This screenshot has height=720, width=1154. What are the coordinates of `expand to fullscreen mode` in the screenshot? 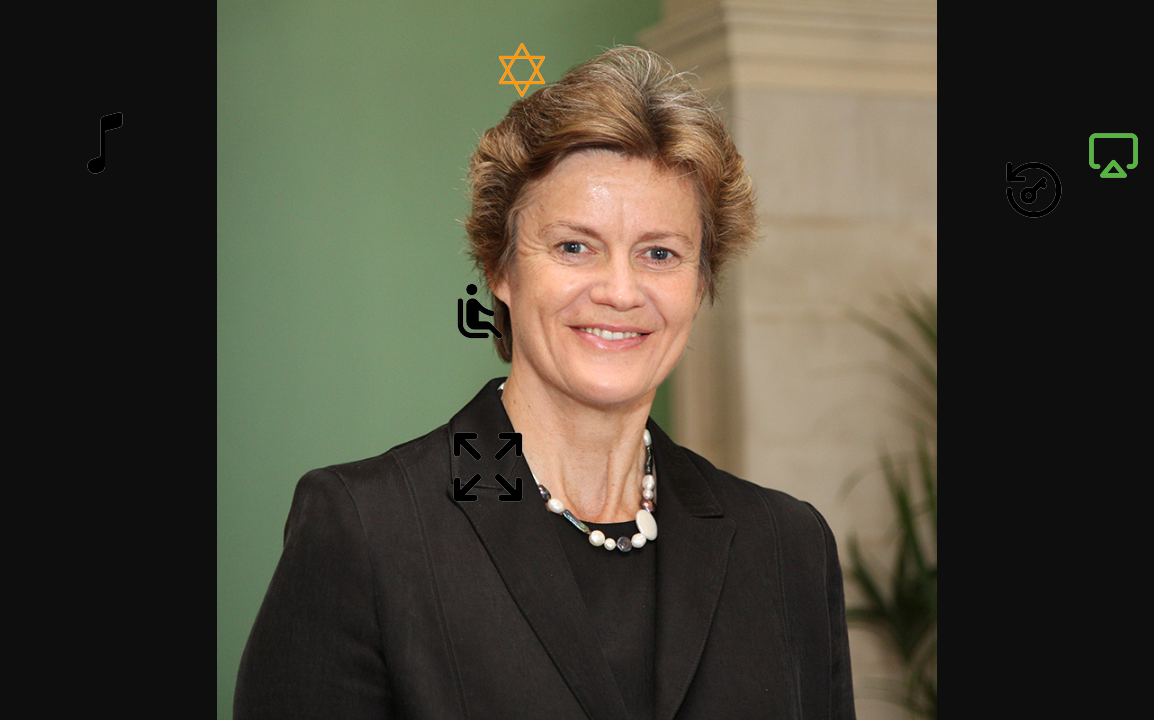 It's located at (488, 467).